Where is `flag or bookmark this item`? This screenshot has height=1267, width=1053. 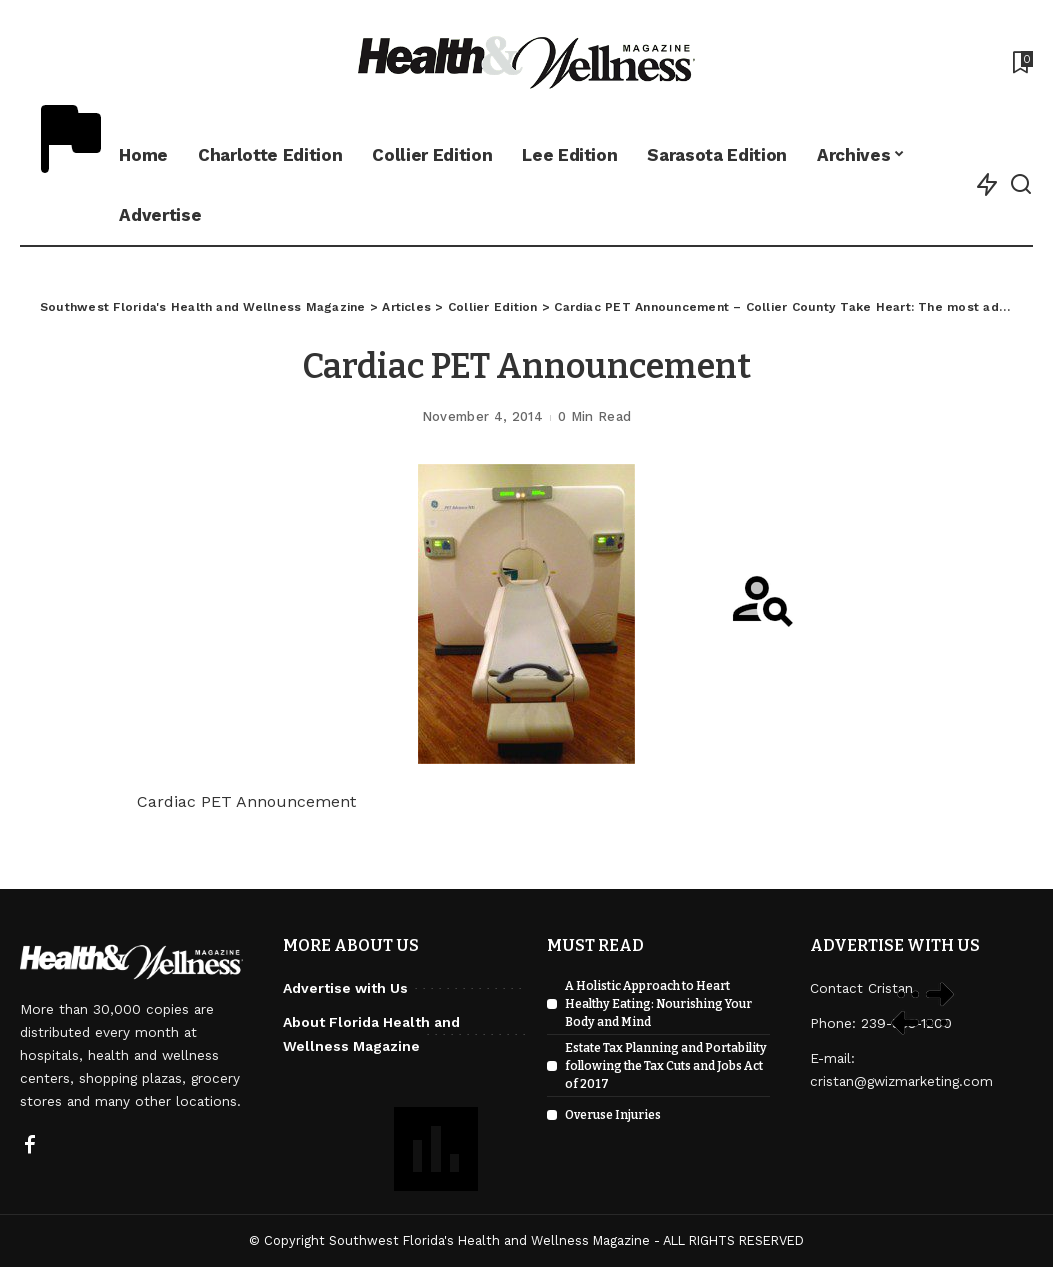 flag or bookmark this item is located at coordinates (69, 137).